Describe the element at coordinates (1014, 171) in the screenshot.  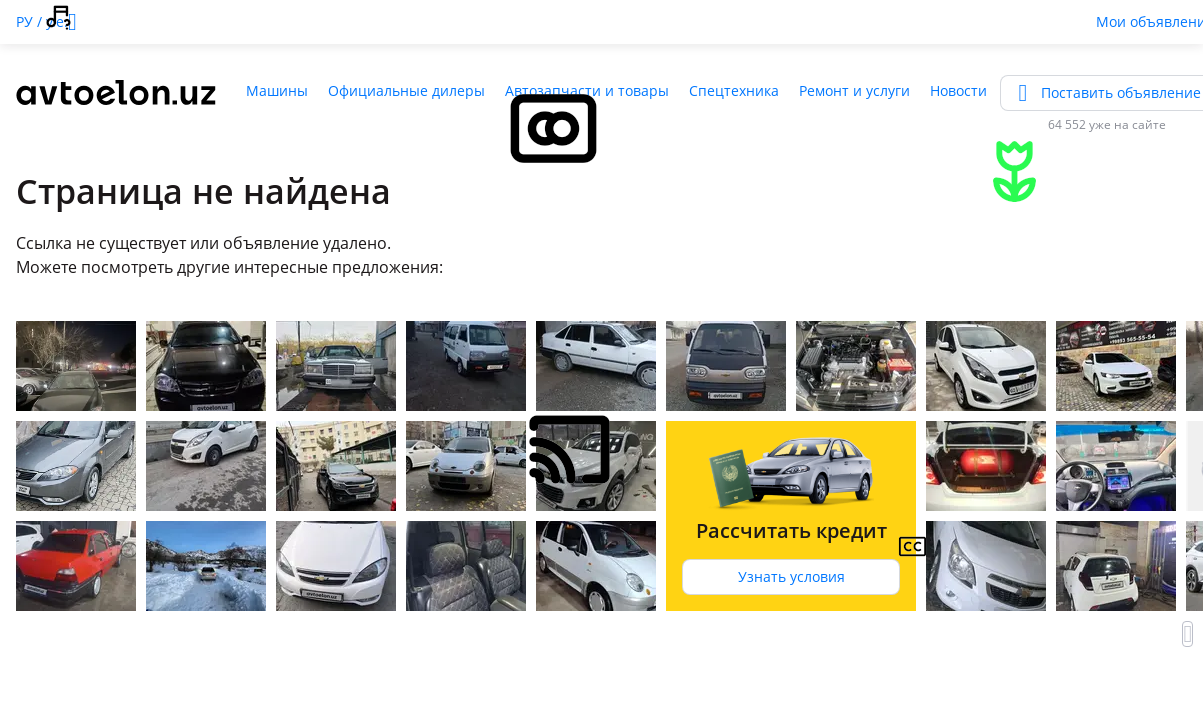
I see `enable macro or close-up photography mode` at that location.